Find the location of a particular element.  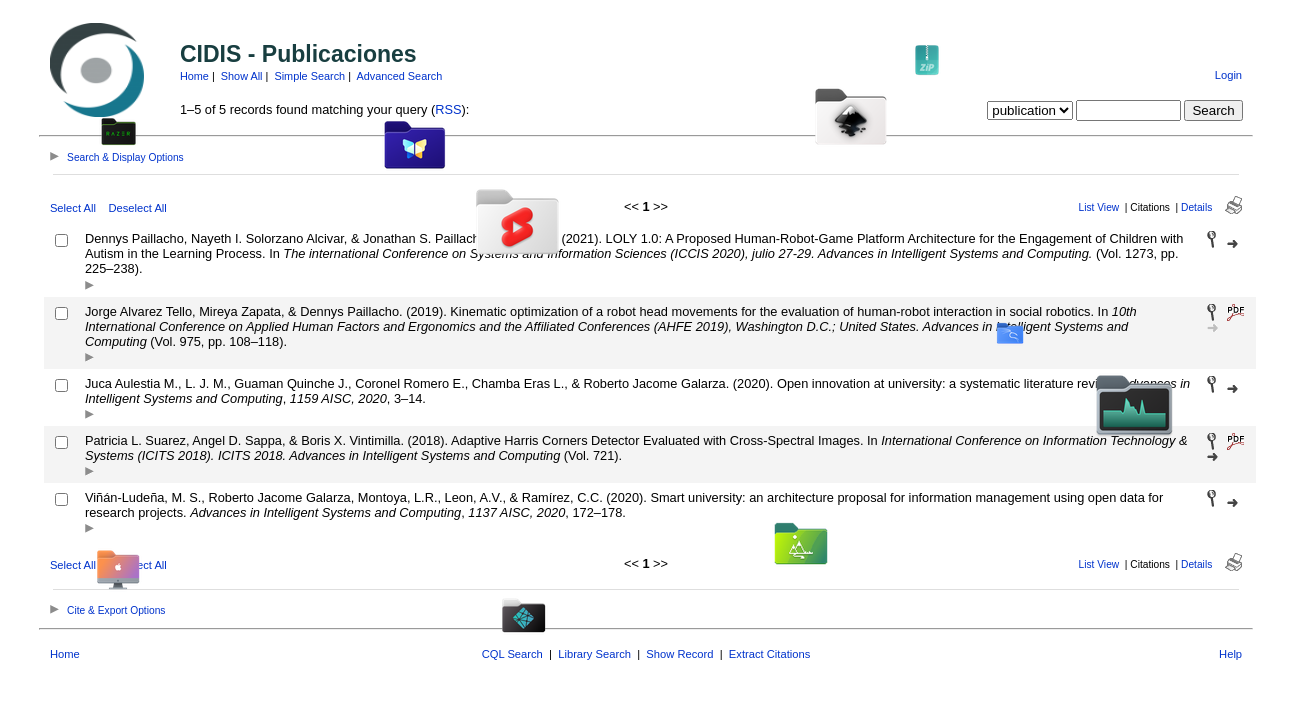

open system monitoring files is located at coordinates (1134, 407).